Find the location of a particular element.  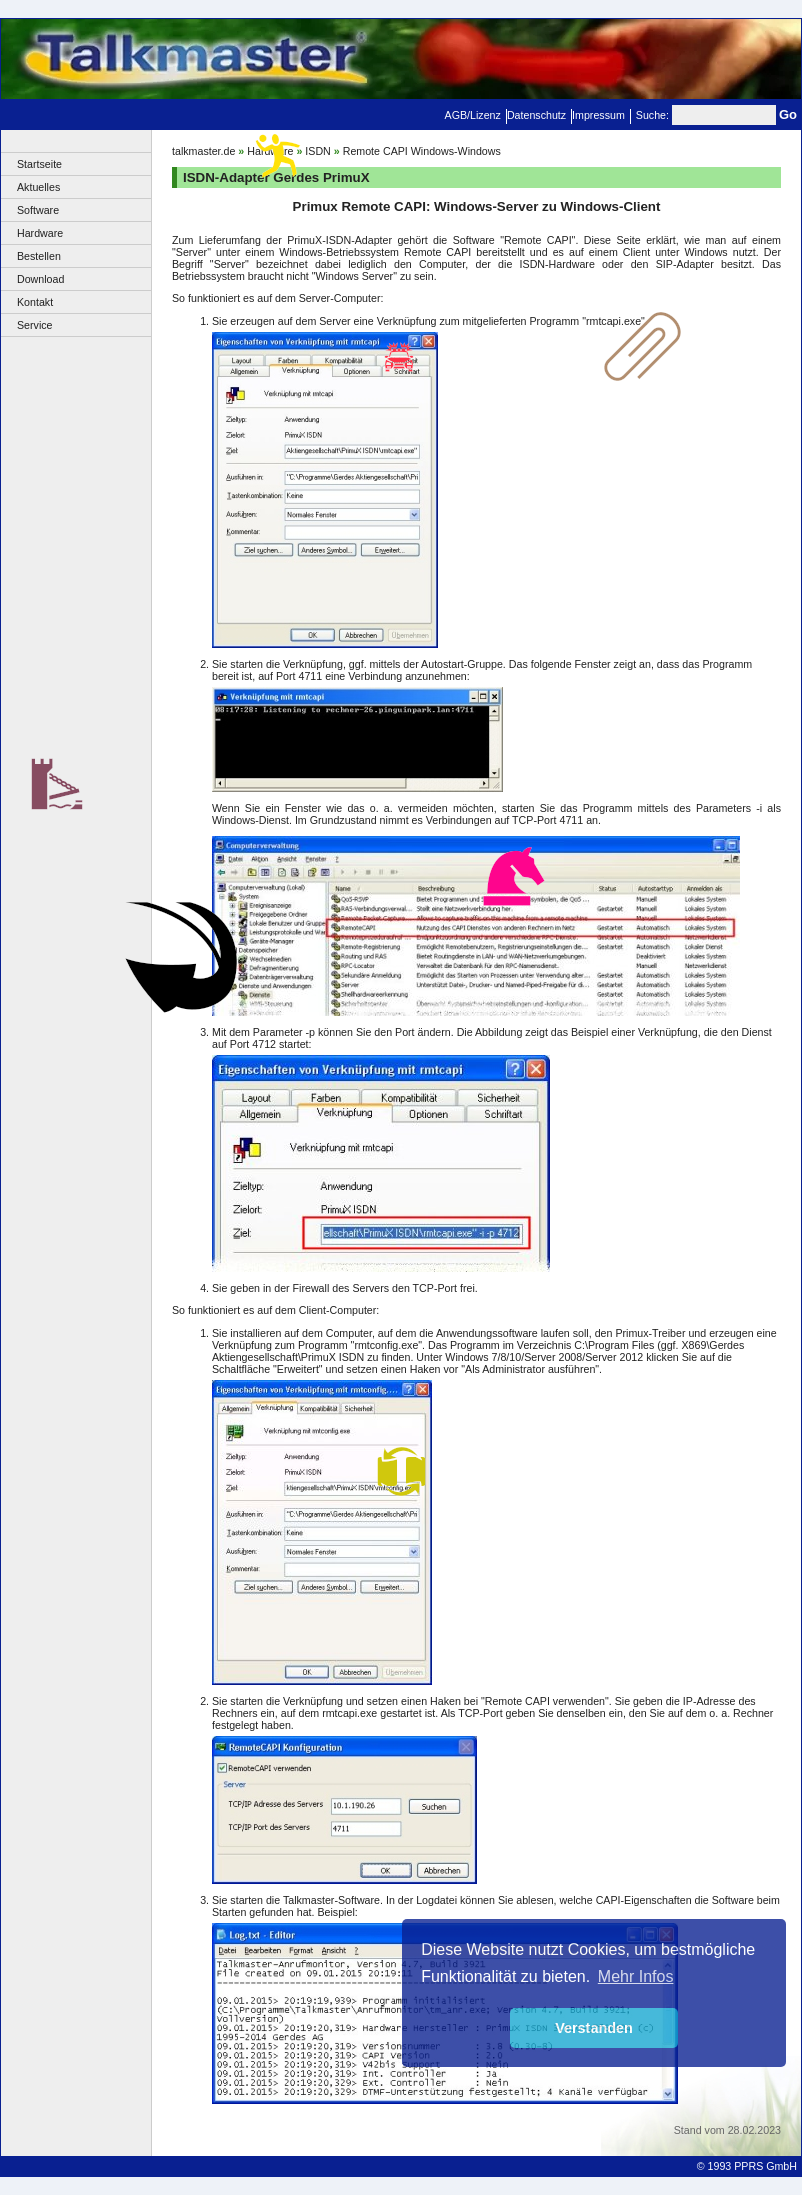

swap or exchange cards is located at coordinates (401, 1471).